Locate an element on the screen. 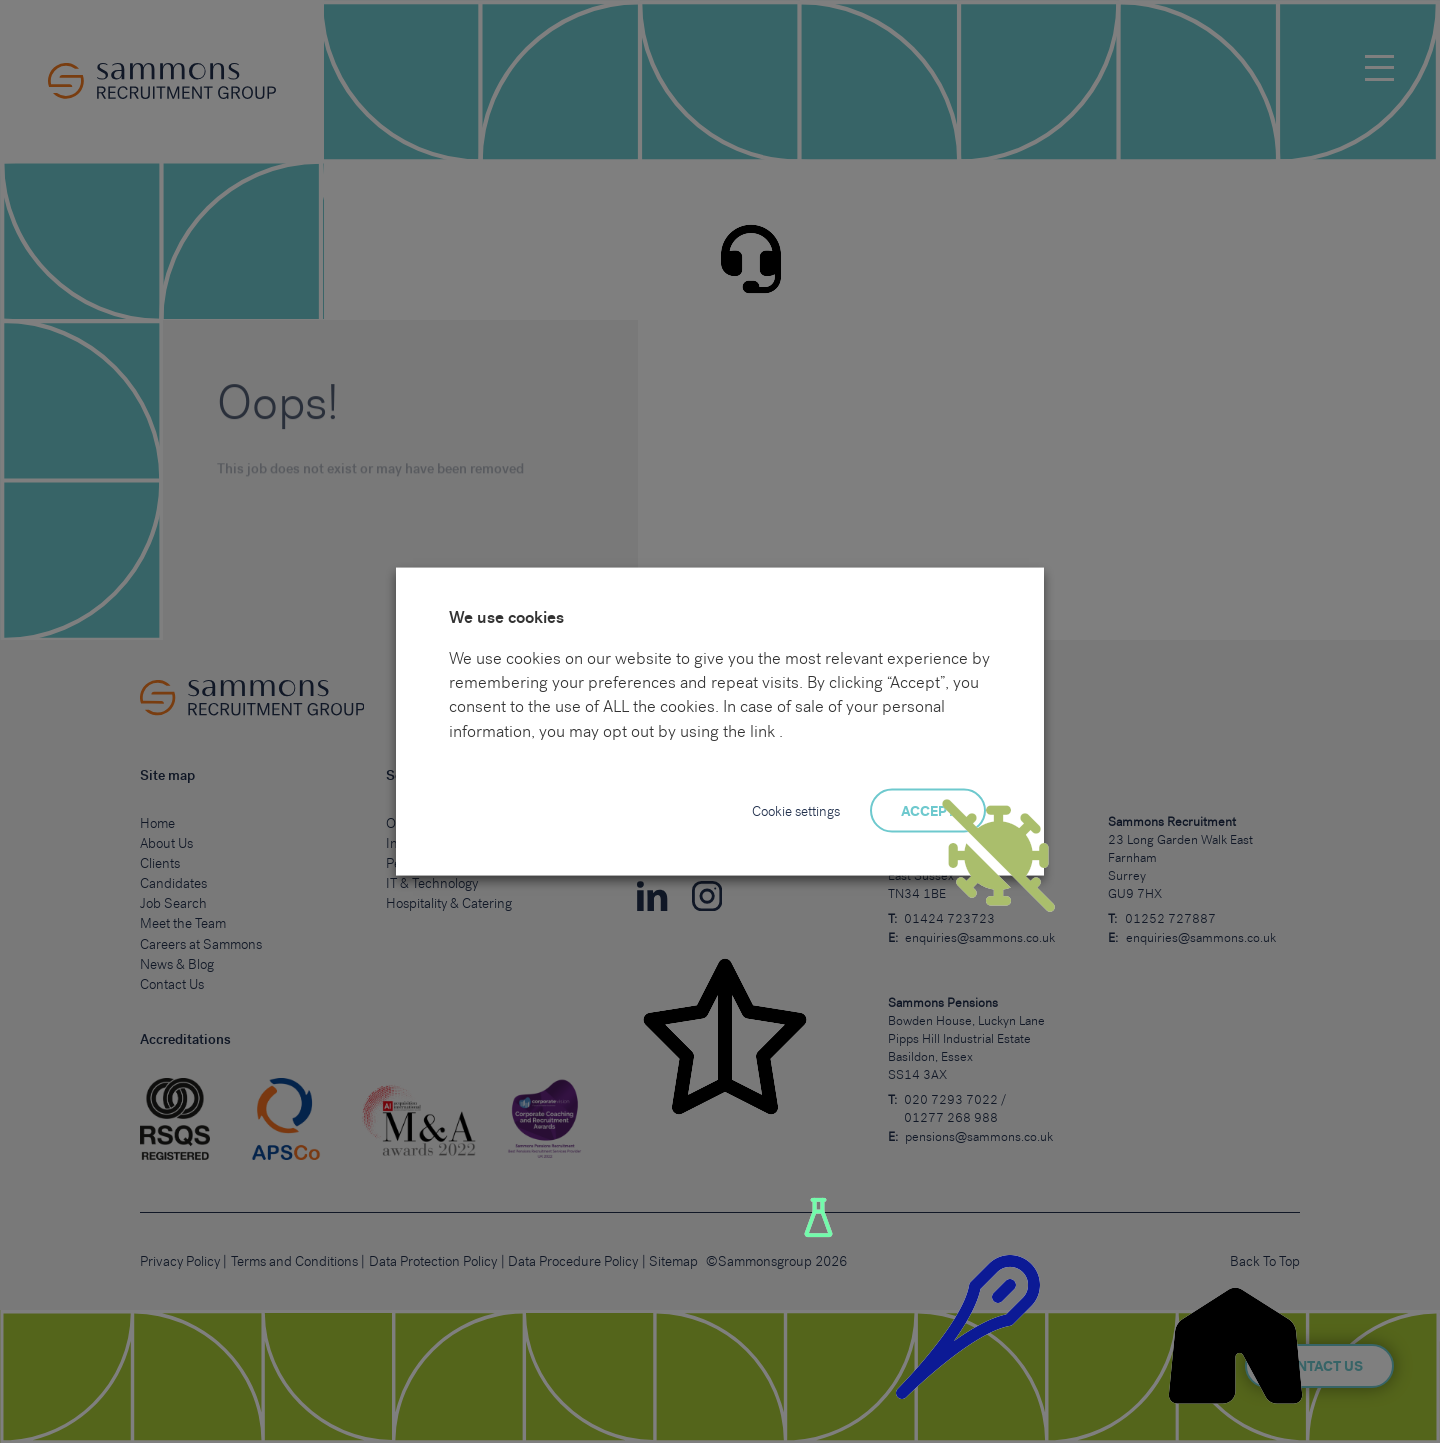  indicates covid-free or virus-free status is located at coordinates (998, 855).